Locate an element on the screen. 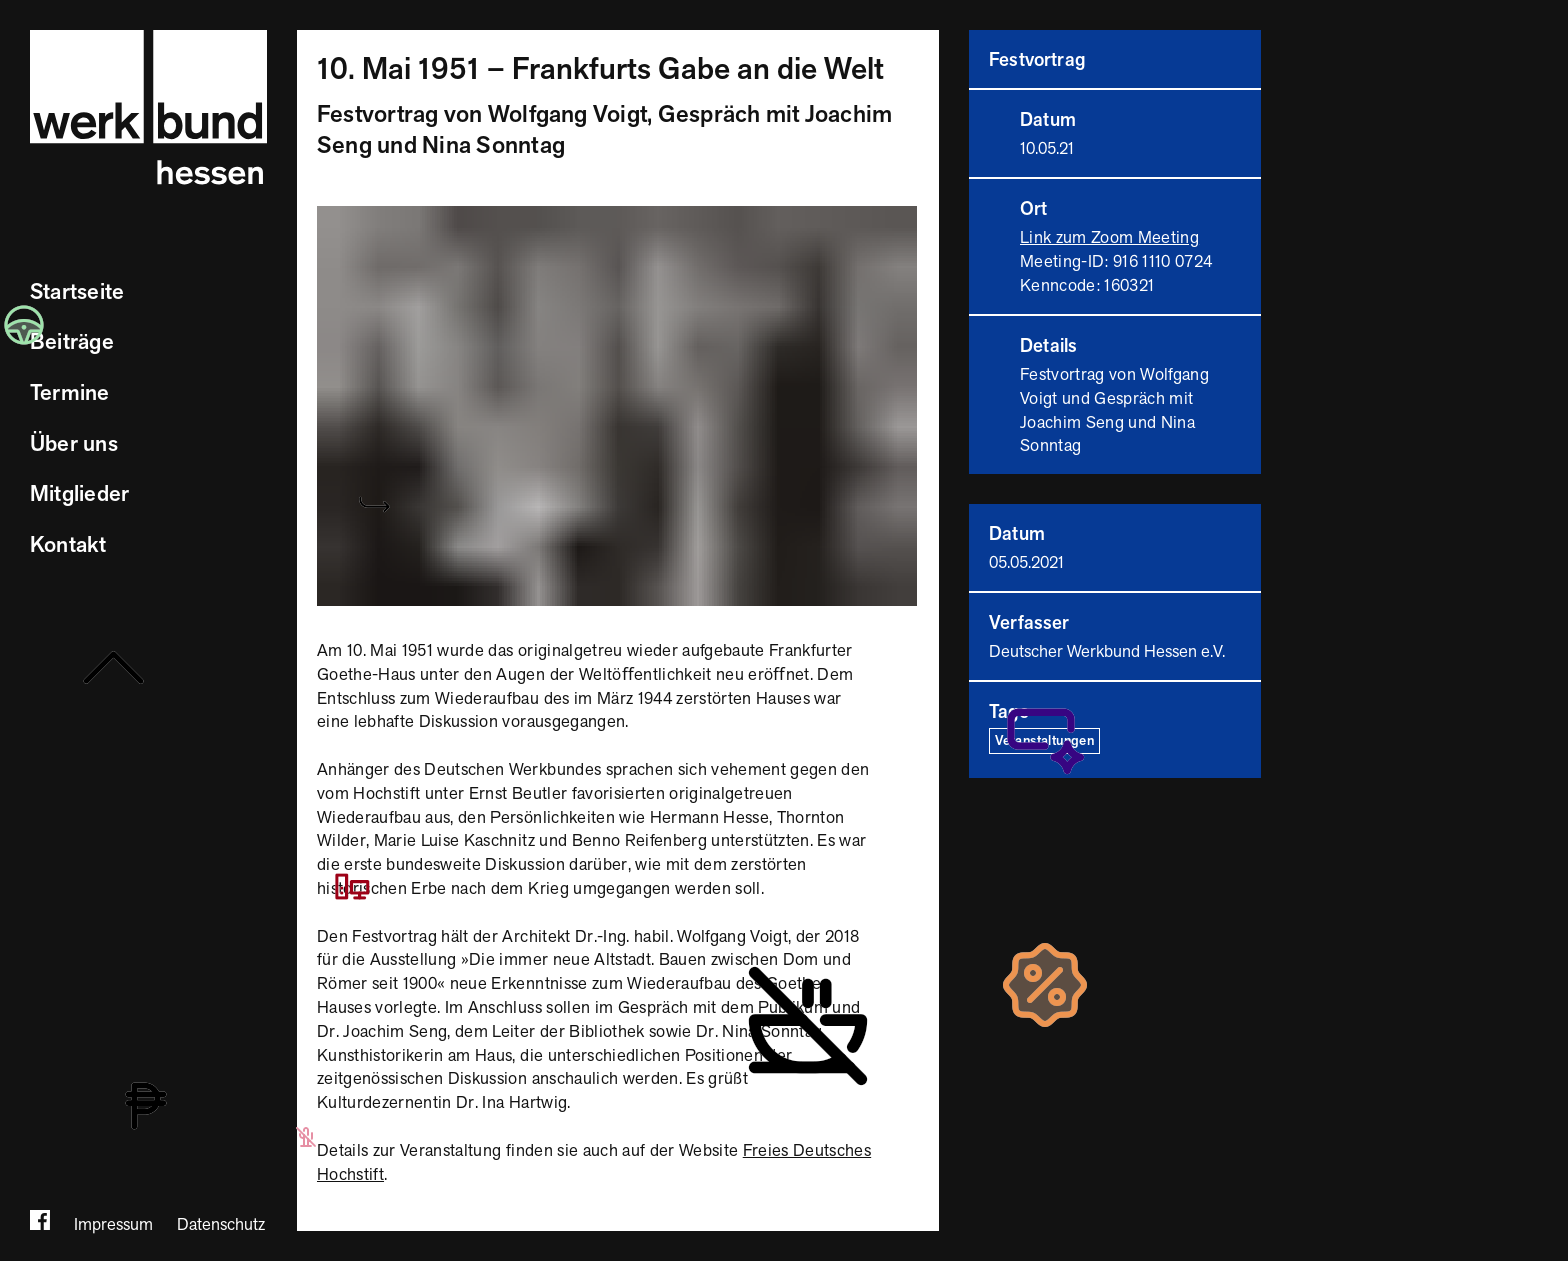  collapse or minimize a section is located at coordinates (113, 667).